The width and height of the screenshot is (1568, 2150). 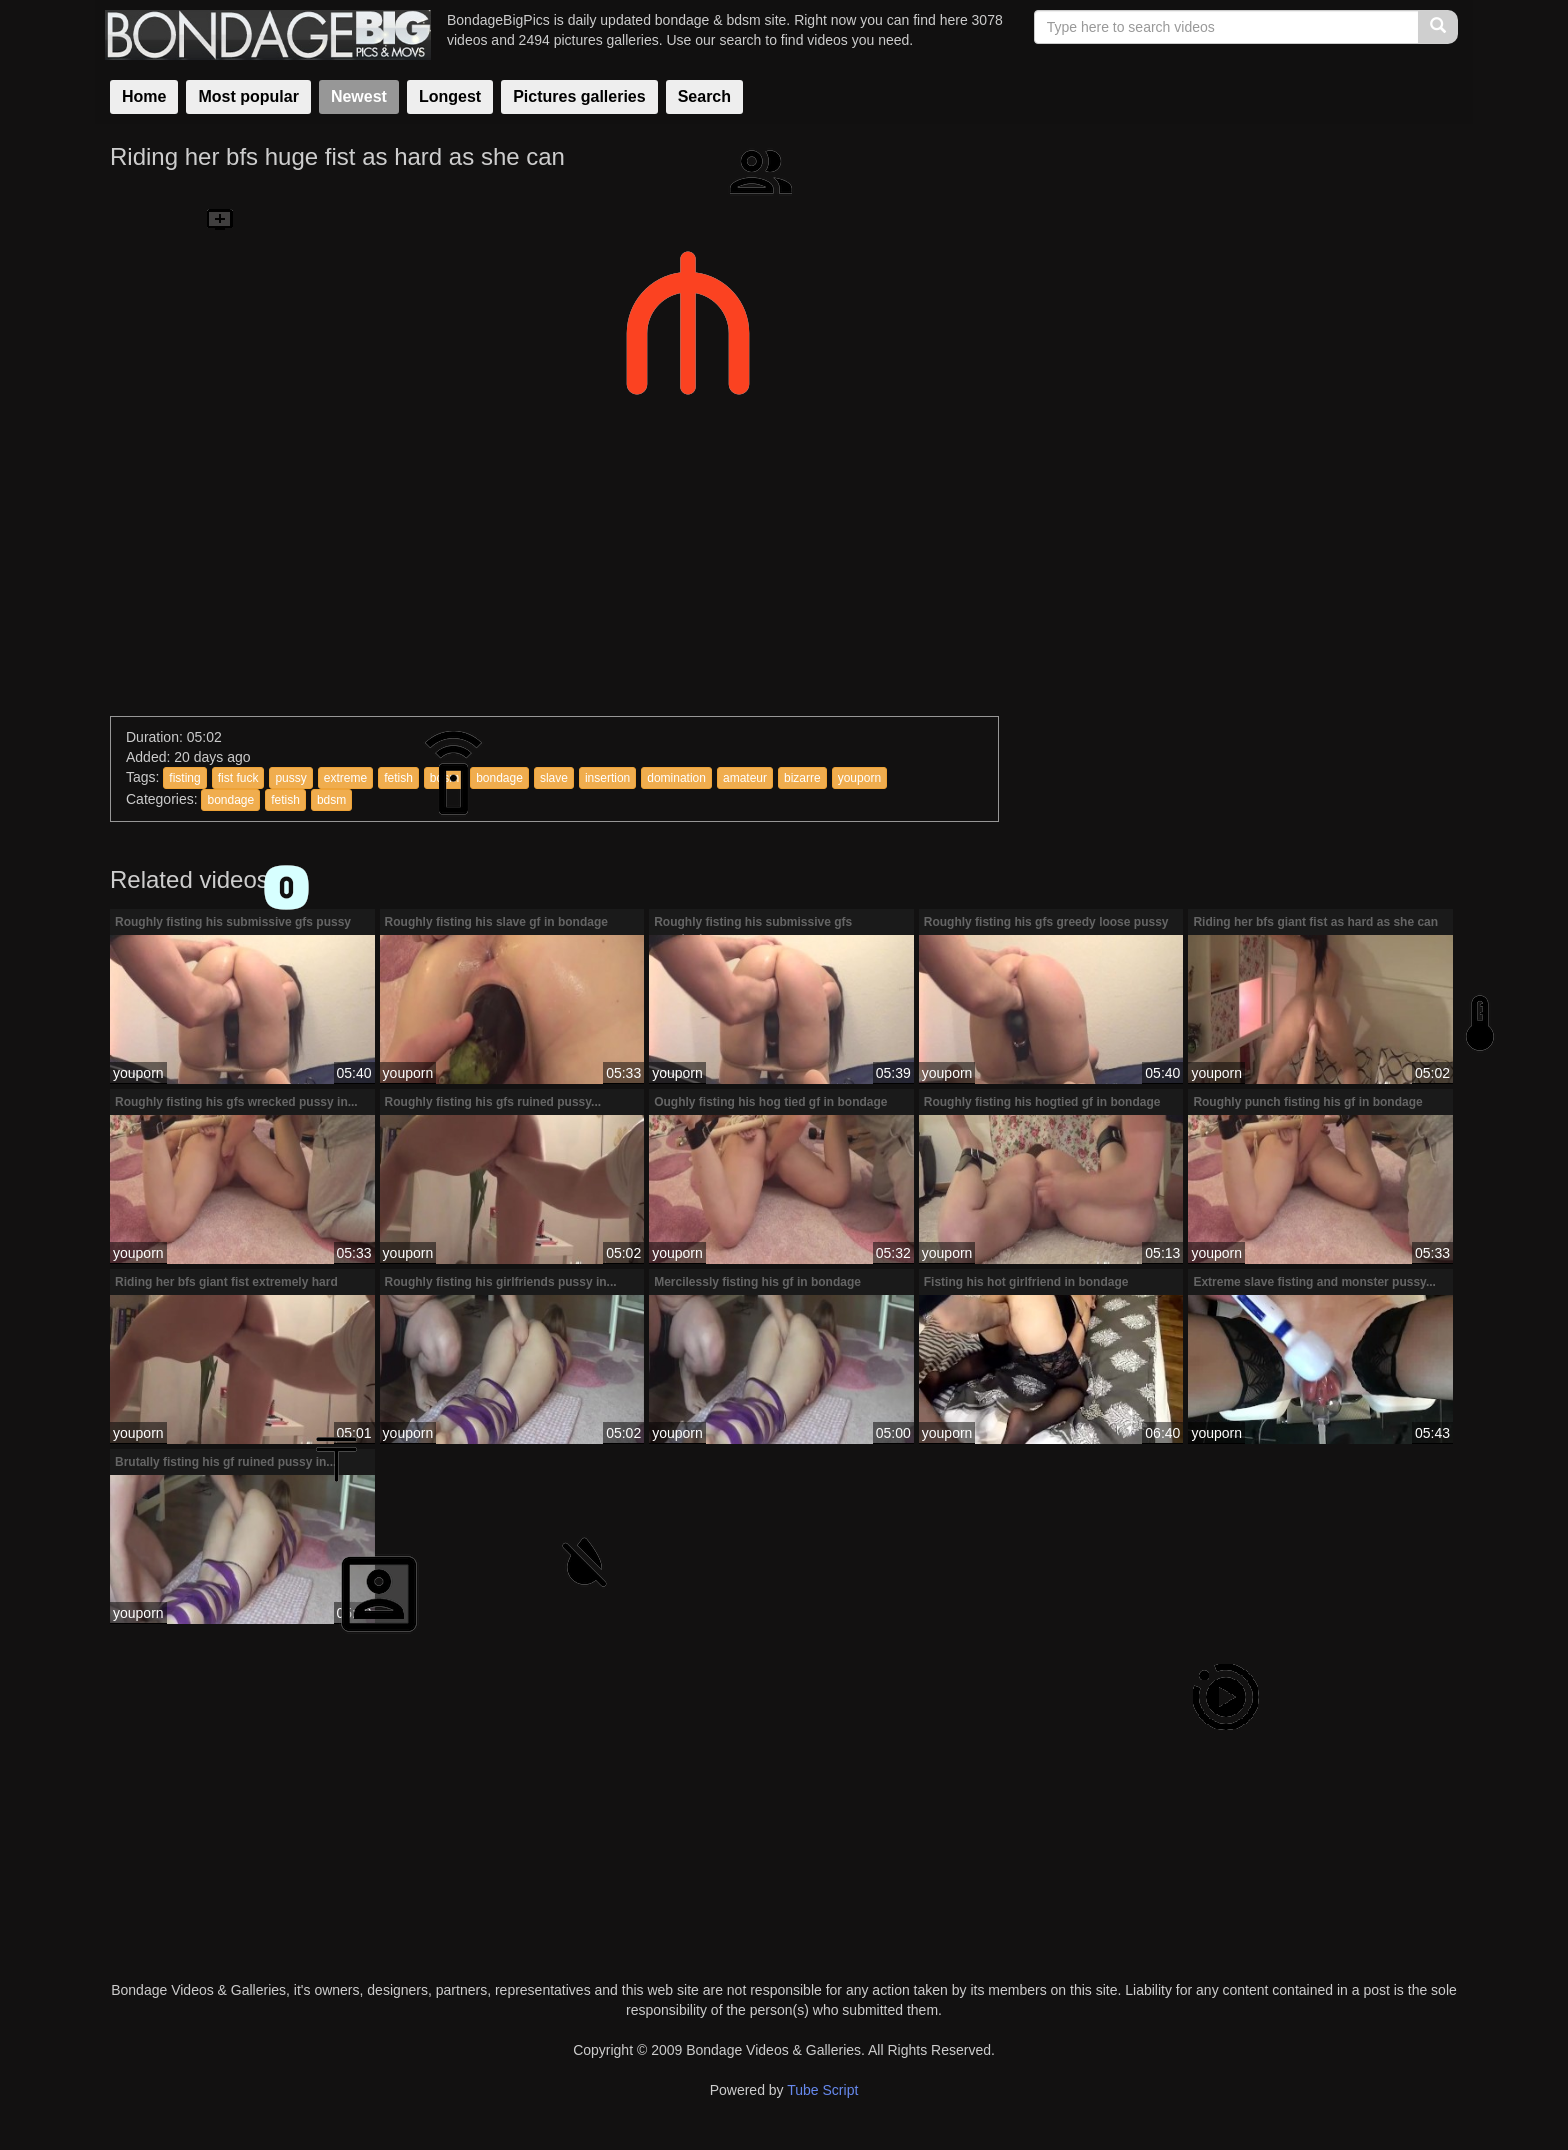 I want to click on enable motion photos capture, so click(x=1226, y=1697).